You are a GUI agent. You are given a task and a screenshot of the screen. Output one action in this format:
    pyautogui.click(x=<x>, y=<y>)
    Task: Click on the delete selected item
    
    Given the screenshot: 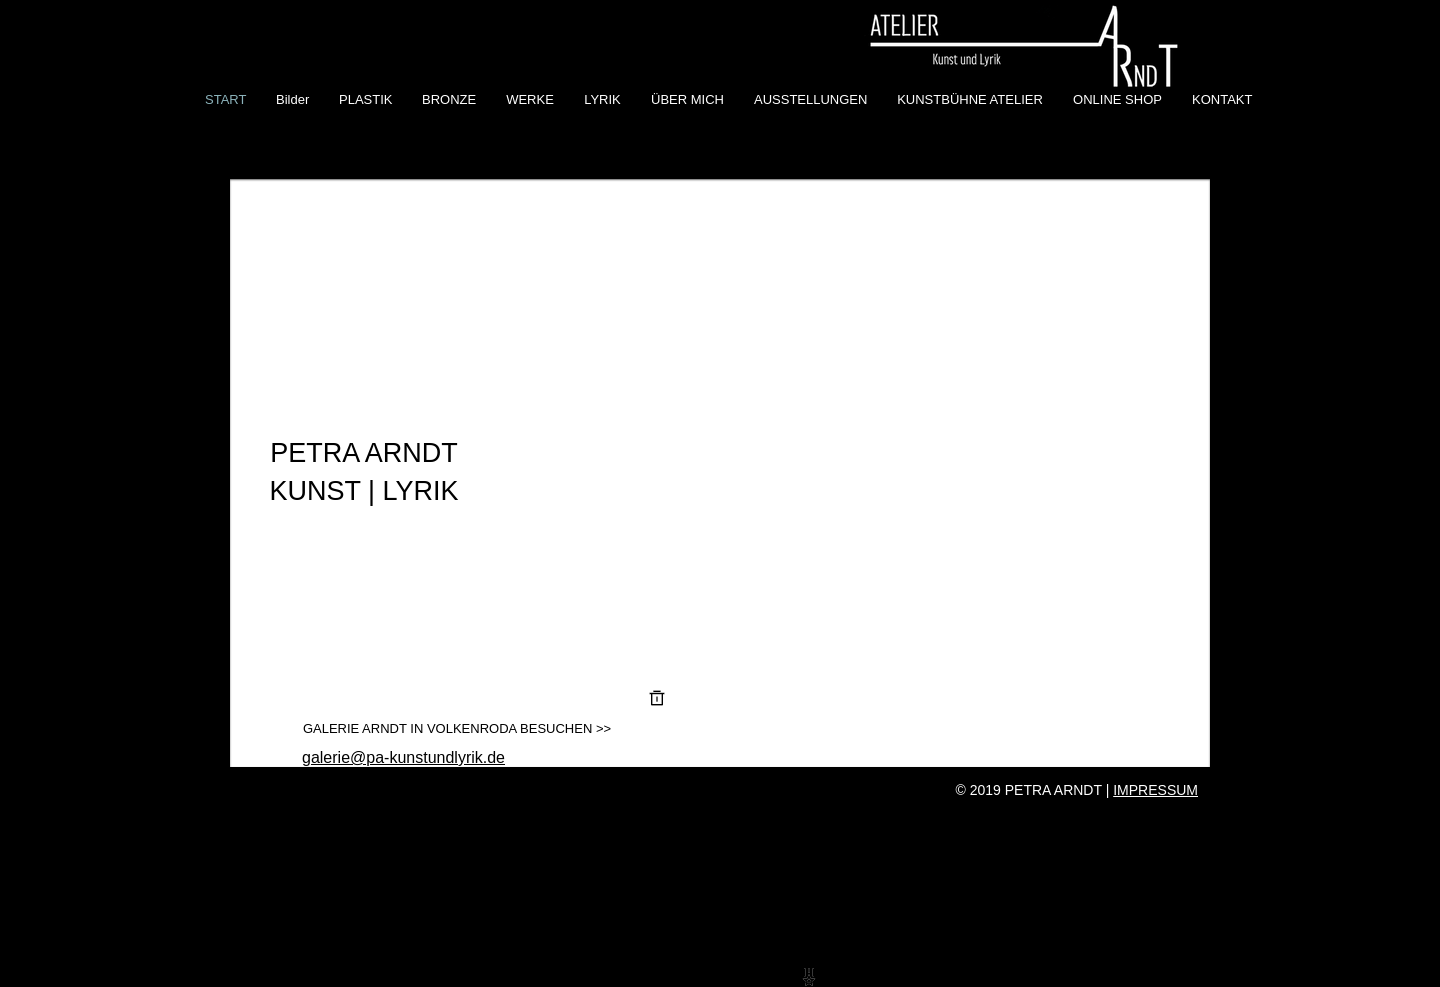 What is the action you would take?
    pyautogui.click(x=657, y=698)
    